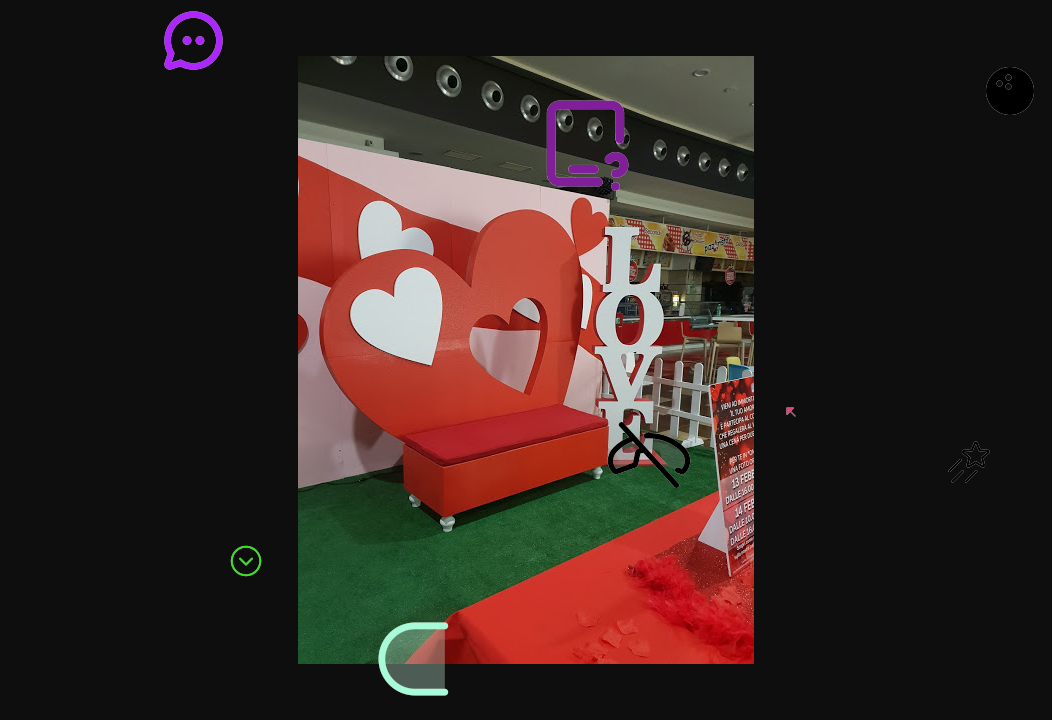 This screenshot has height=720, width=1052. What do you see at coordinates (1010, 91) in the screenshot?
I see `access bowling or sports games` at bounding box center [1010, 91].